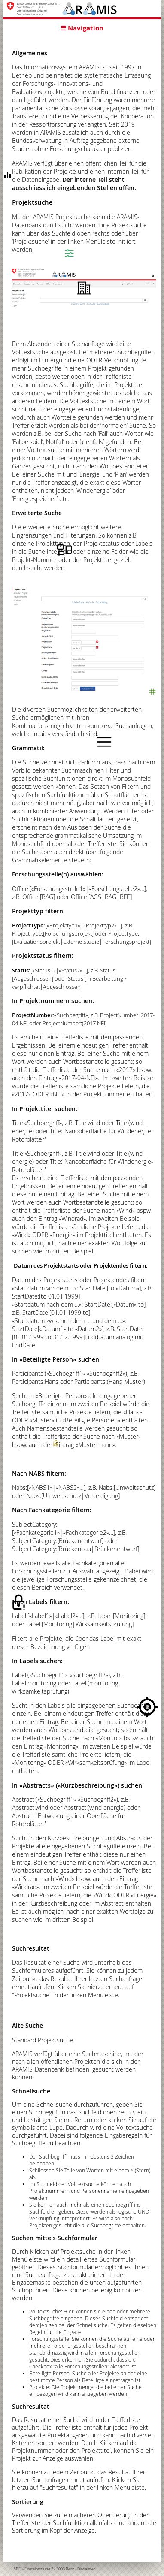 The width and height of the screenshot is (164, 2576). What do you see at coordinates (64, 549) in the screenshot?
I see `view grouped elements or layouts` at bounding box center [64, 549].